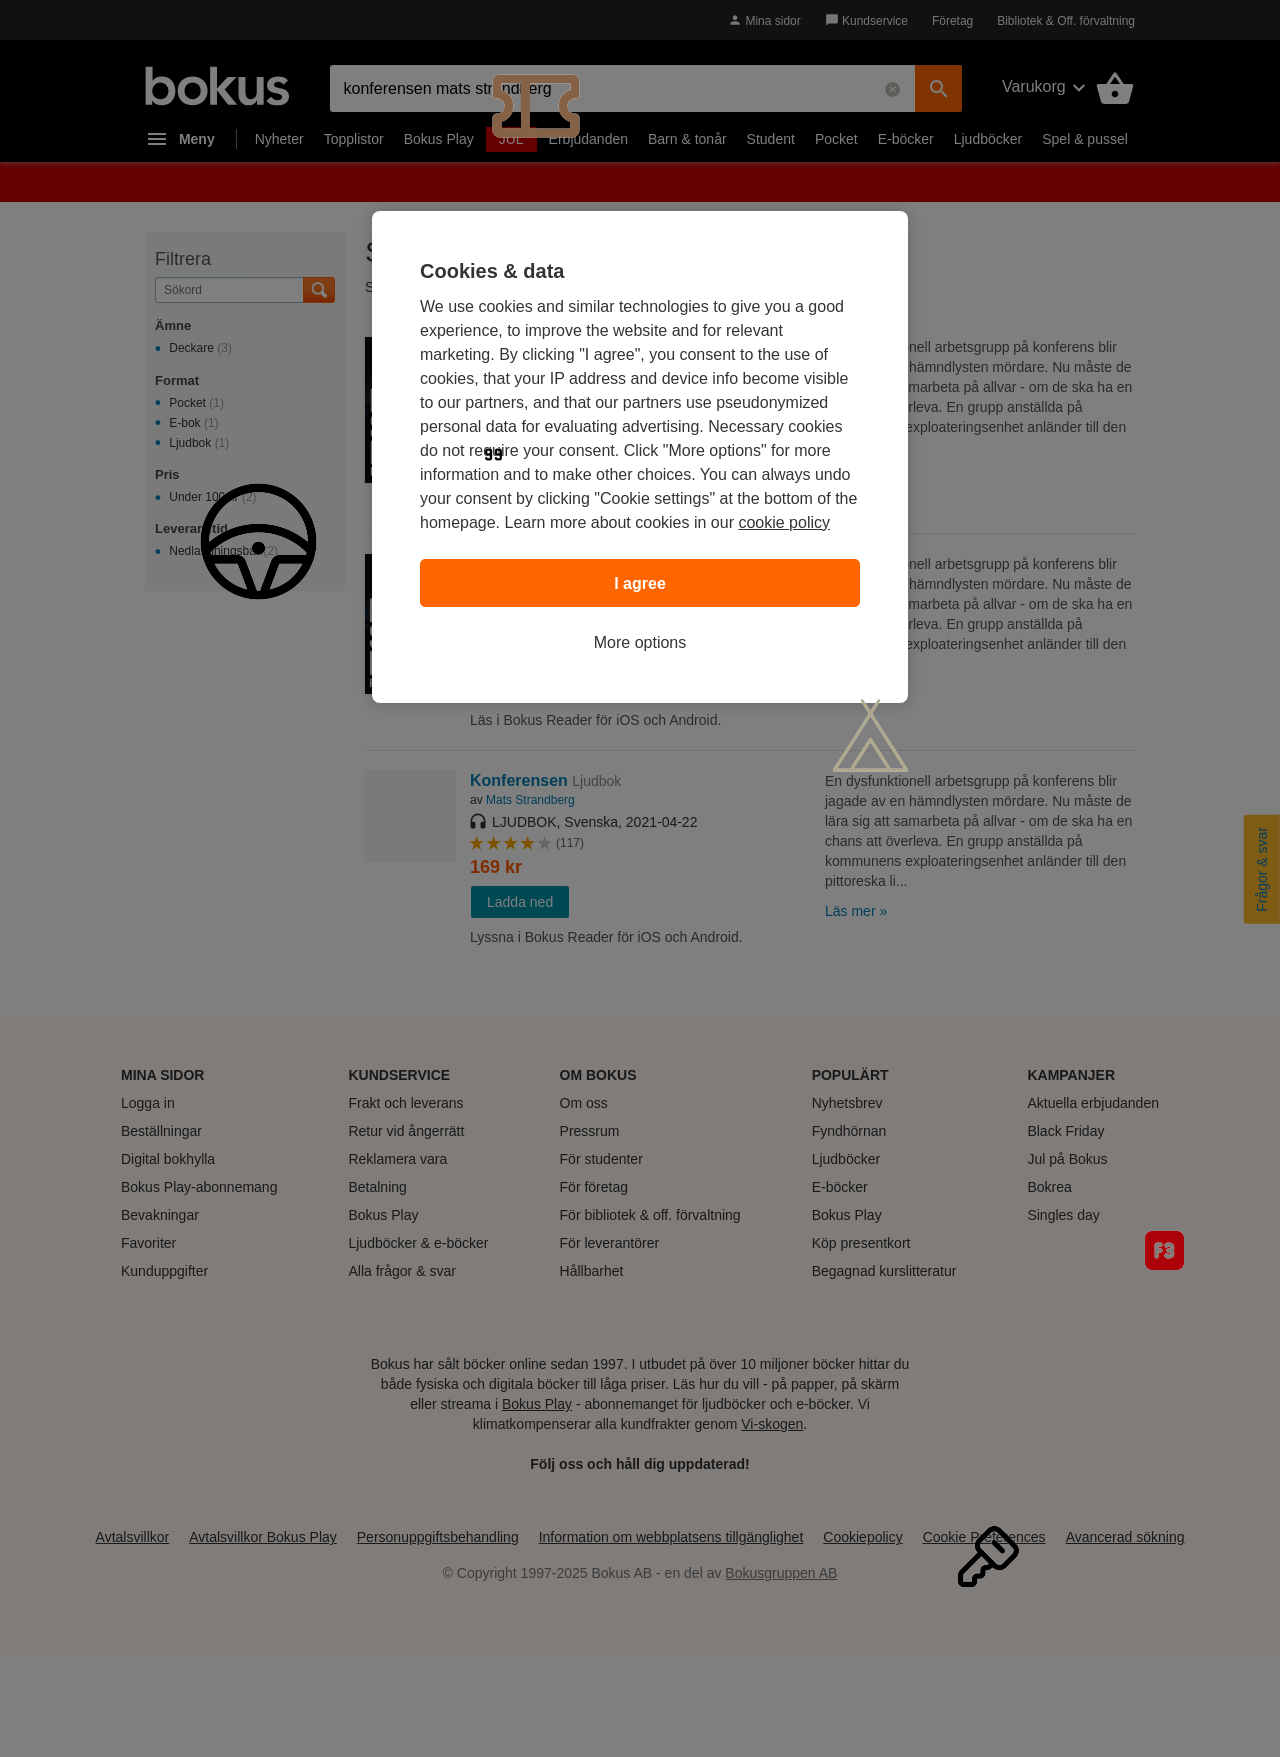 The image size is (1280, 1757). I want to click on indicates 99 or more unread notifications, so click(493, 454).